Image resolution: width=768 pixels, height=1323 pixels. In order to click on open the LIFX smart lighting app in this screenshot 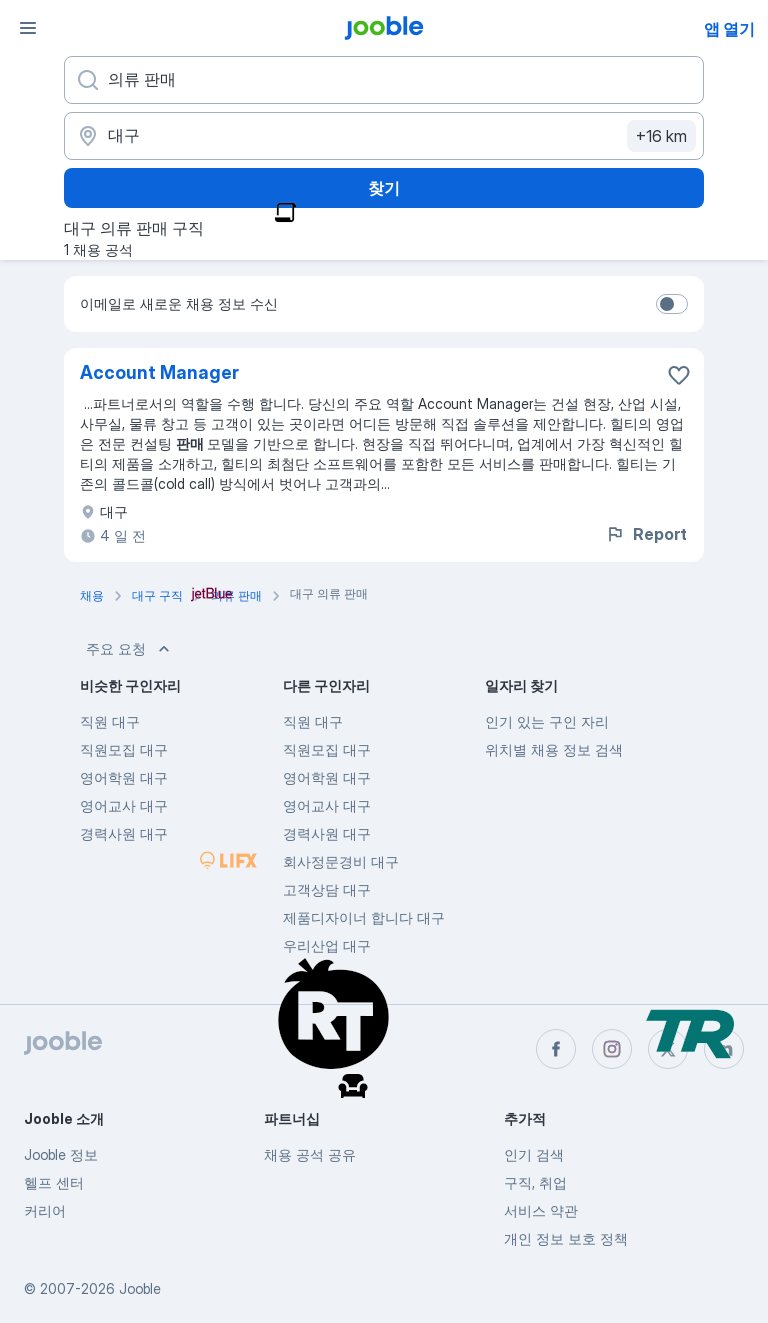, I will do `click(228, 860)`.